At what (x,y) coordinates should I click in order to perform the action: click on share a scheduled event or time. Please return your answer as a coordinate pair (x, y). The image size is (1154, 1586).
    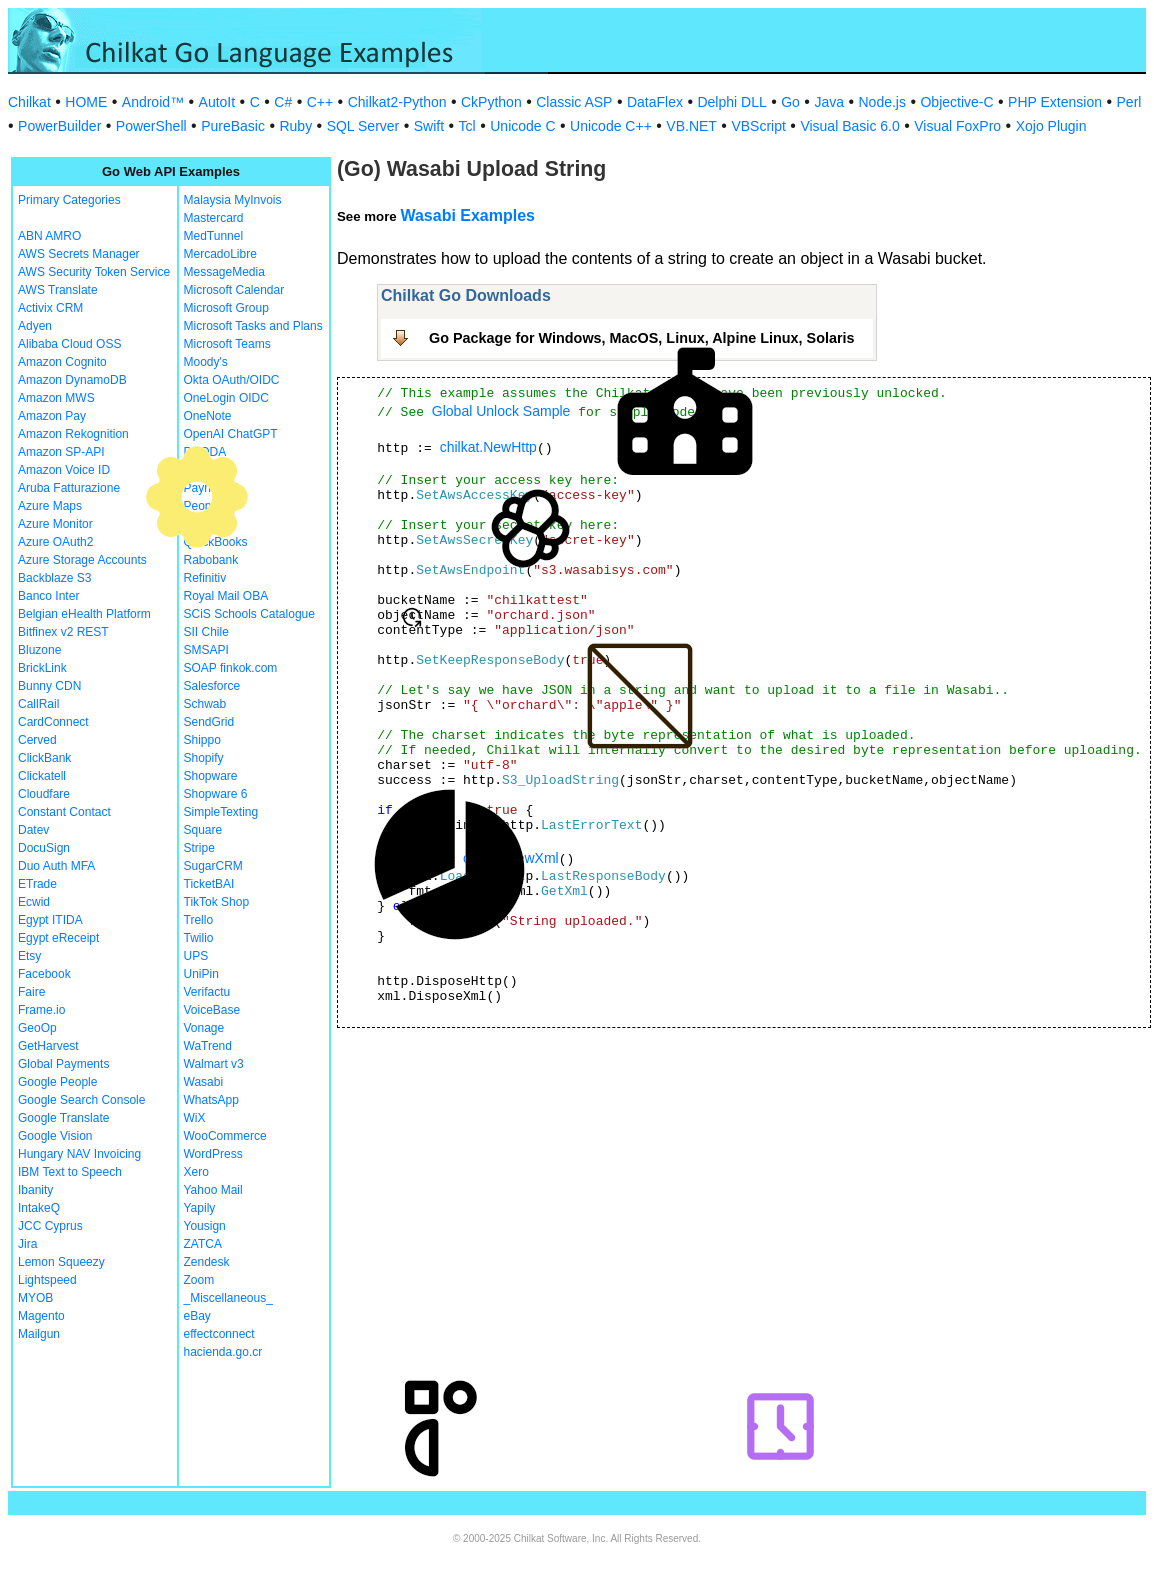
    Looking at the image, I should click on (412, 617).